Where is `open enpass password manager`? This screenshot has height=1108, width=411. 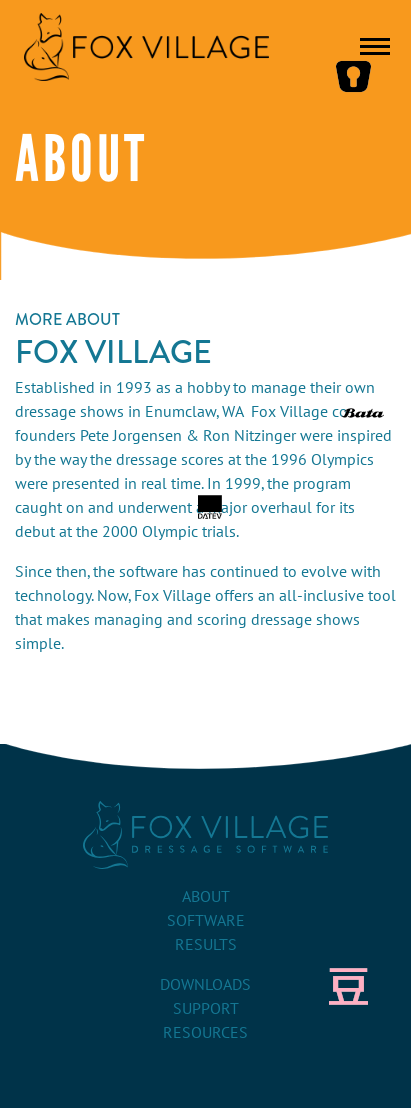
open enpass password manager is located at coordinates (353, 76).